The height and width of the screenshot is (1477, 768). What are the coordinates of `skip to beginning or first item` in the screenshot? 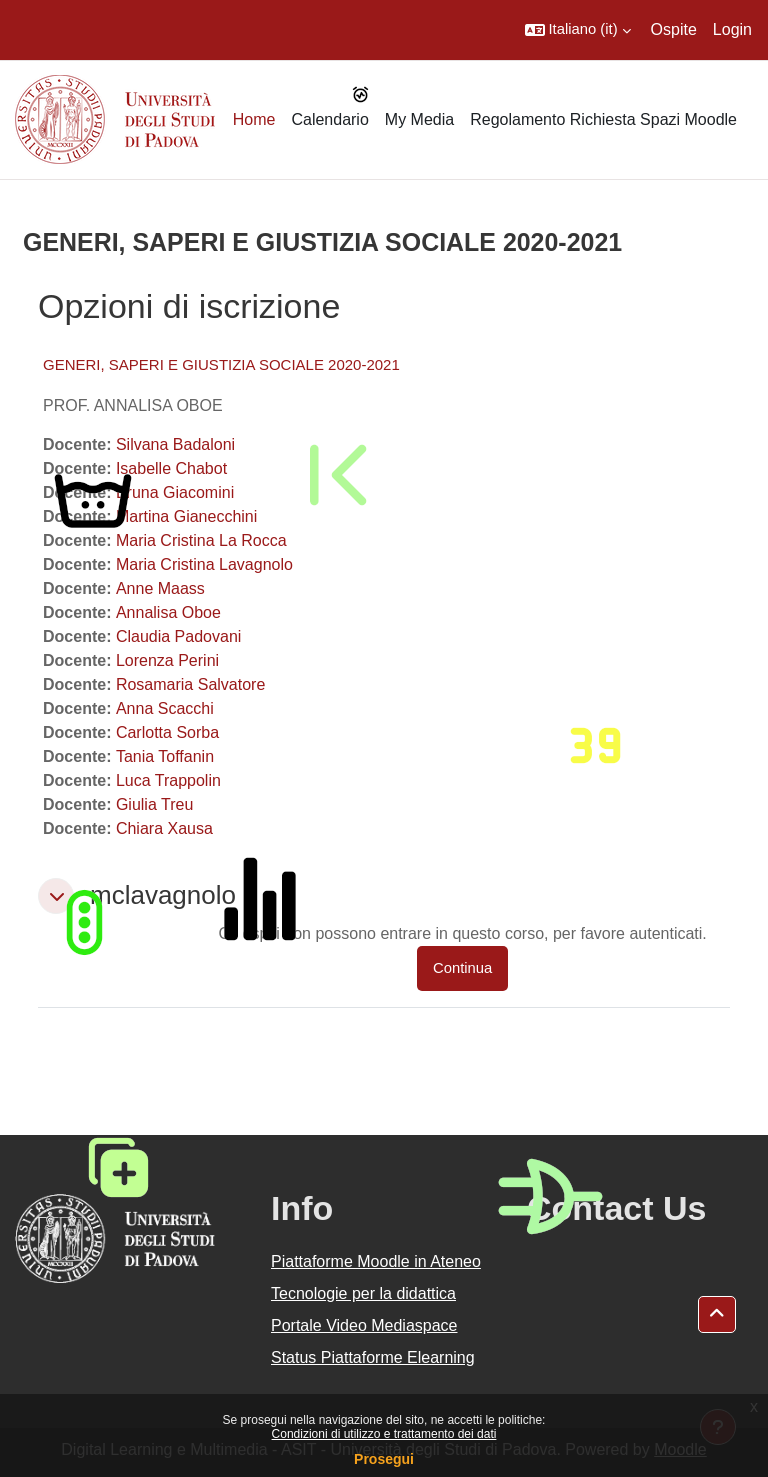 It's located at (336, 475).